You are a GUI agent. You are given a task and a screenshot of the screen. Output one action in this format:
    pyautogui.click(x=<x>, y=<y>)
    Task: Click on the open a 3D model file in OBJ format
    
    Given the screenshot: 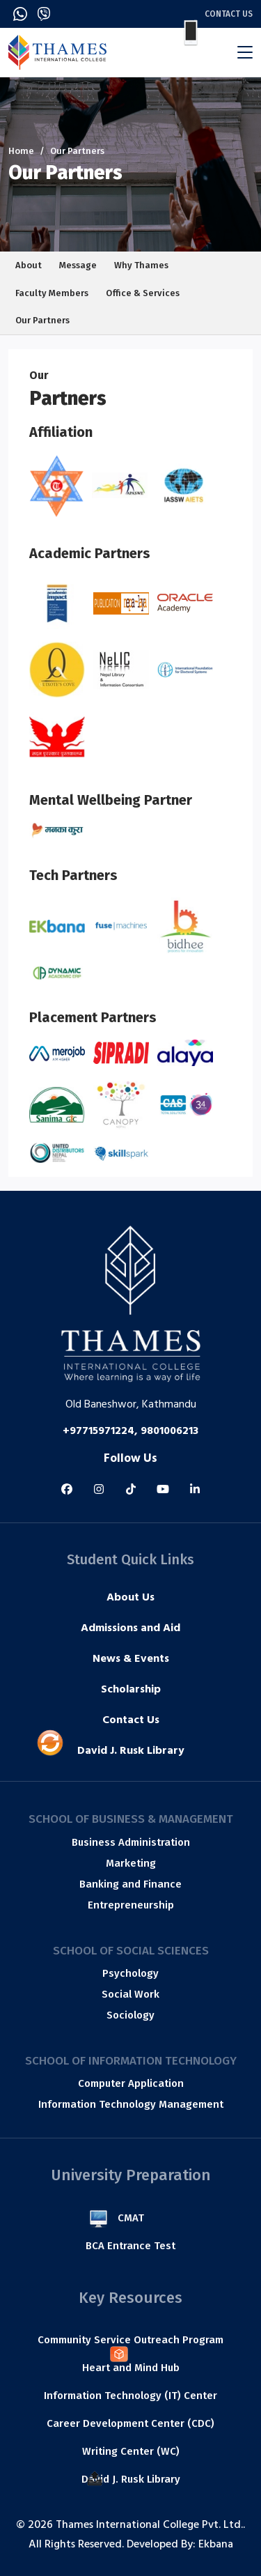 What is the action you would take?
    pyautogui.click(x=119, y=2354)
    